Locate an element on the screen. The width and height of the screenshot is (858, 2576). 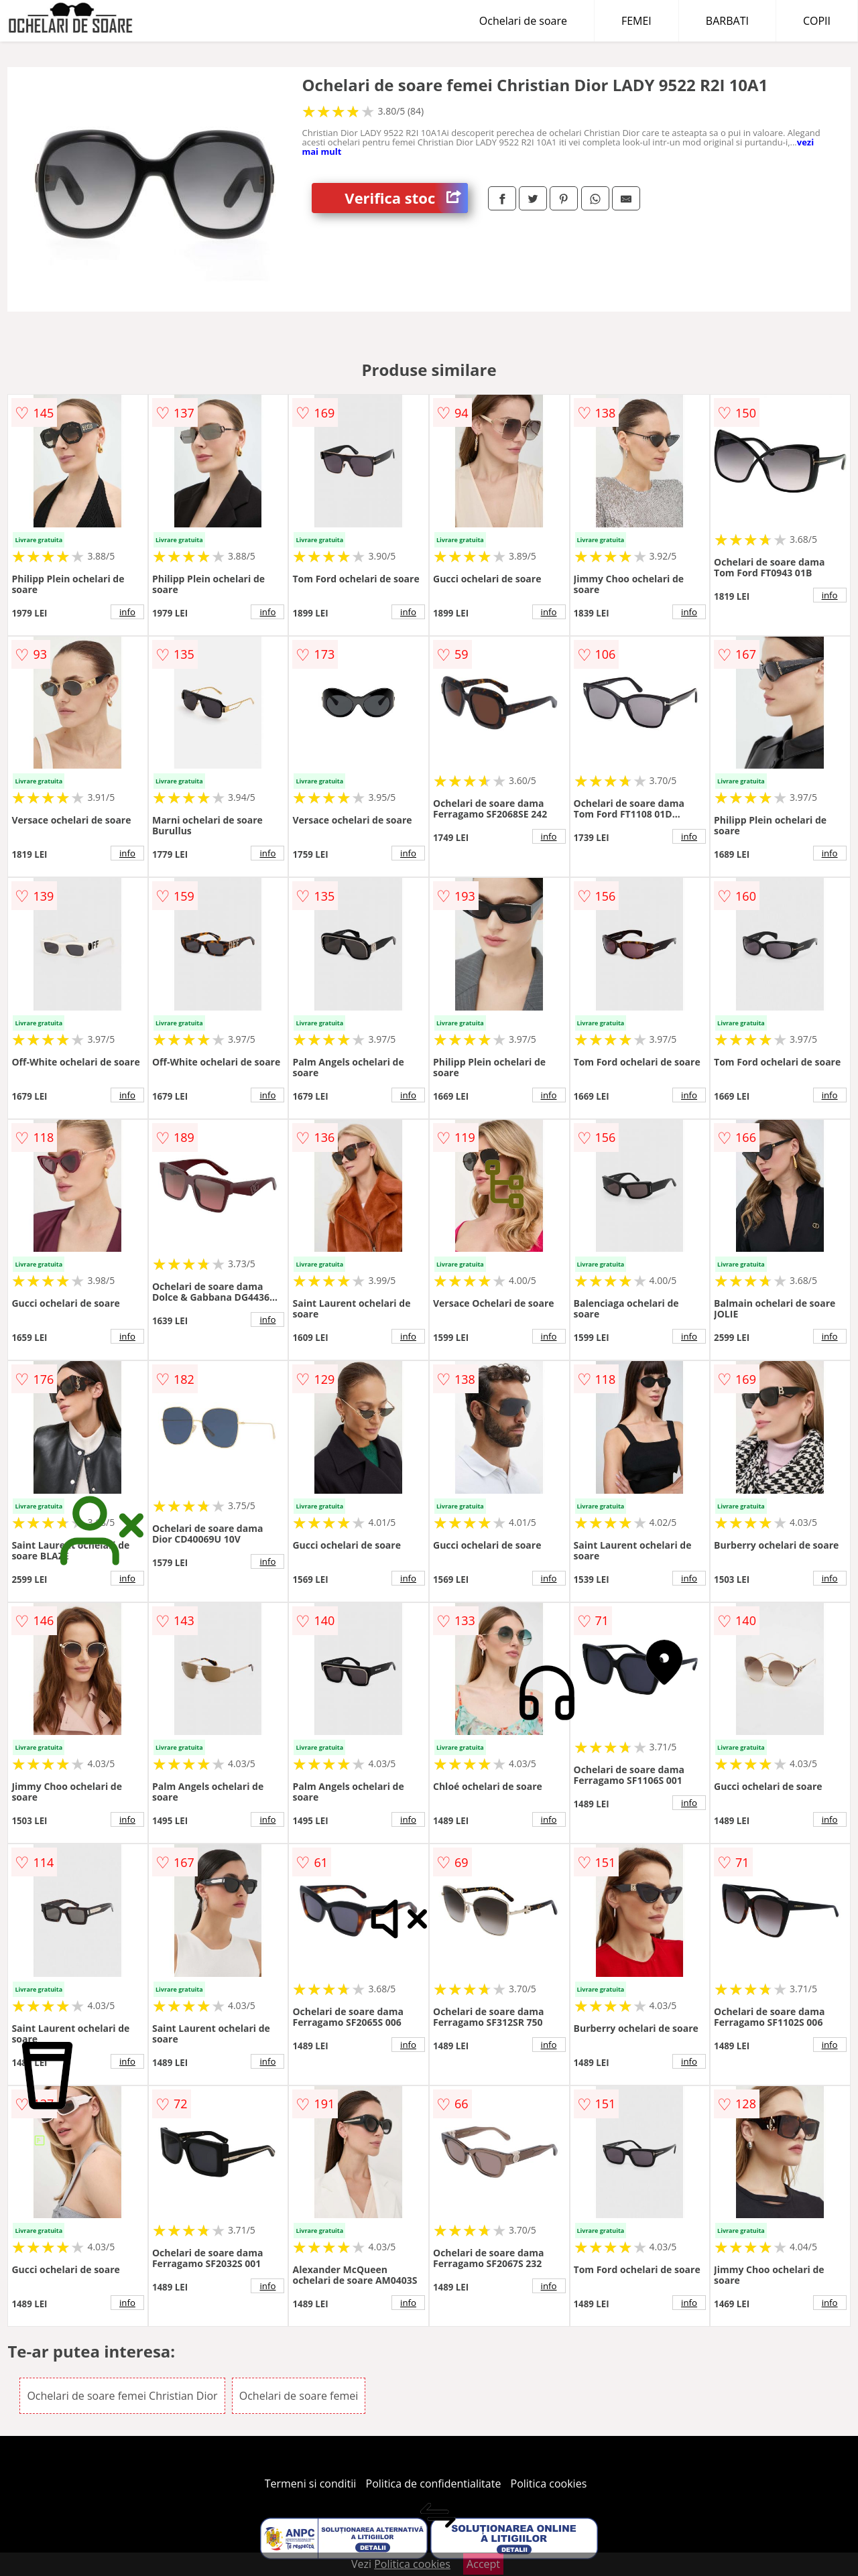
view hierarchical file or folder structure is located at coordinates (503, 1184).